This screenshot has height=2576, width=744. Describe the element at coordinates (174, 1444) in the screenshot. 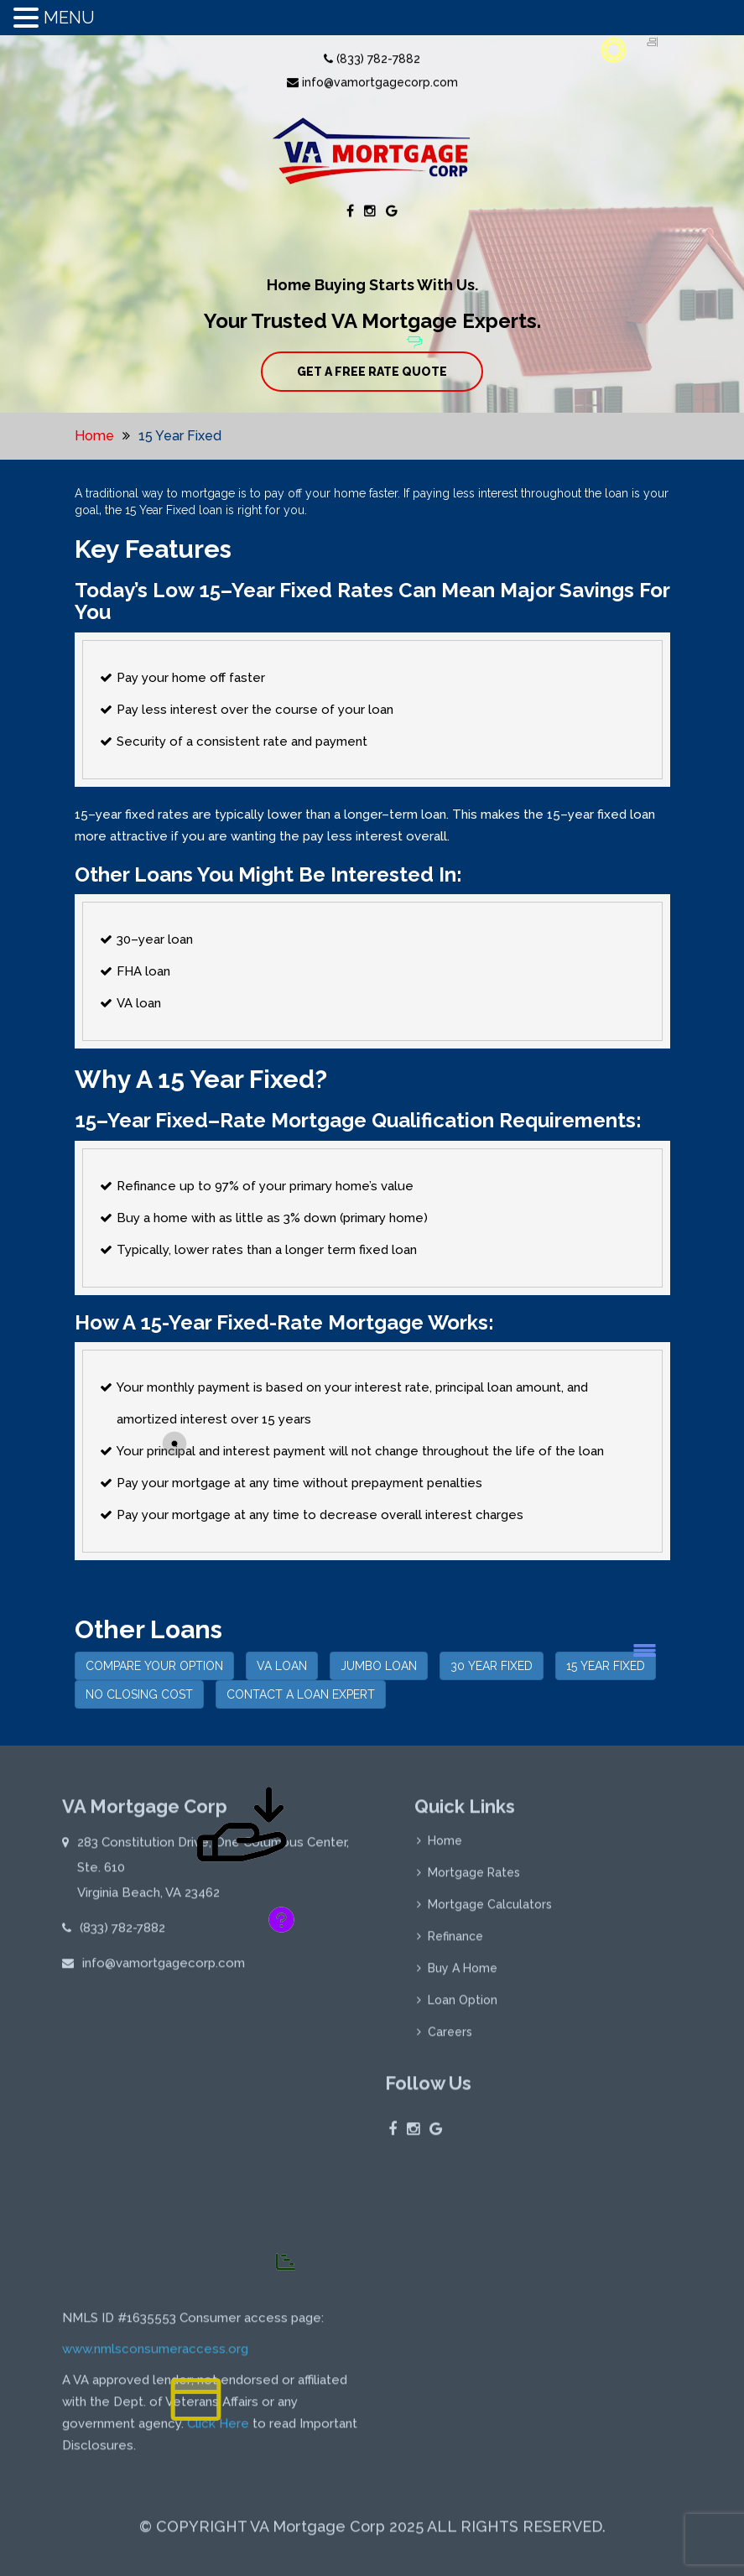

I see `indicates an unread notification or new item` at that location.